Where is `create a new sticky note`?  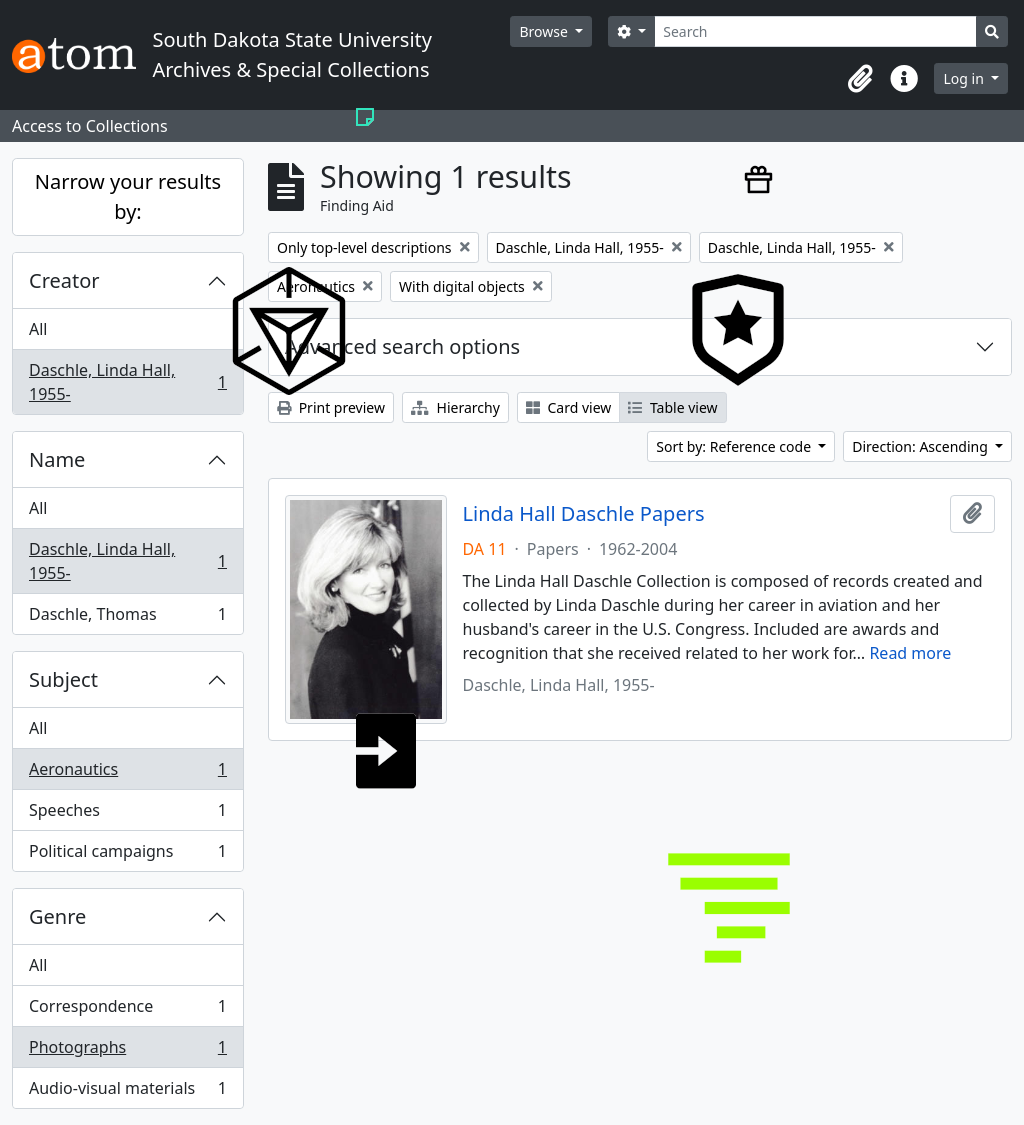 create a new sticky note is located at coordinates (365, 117).